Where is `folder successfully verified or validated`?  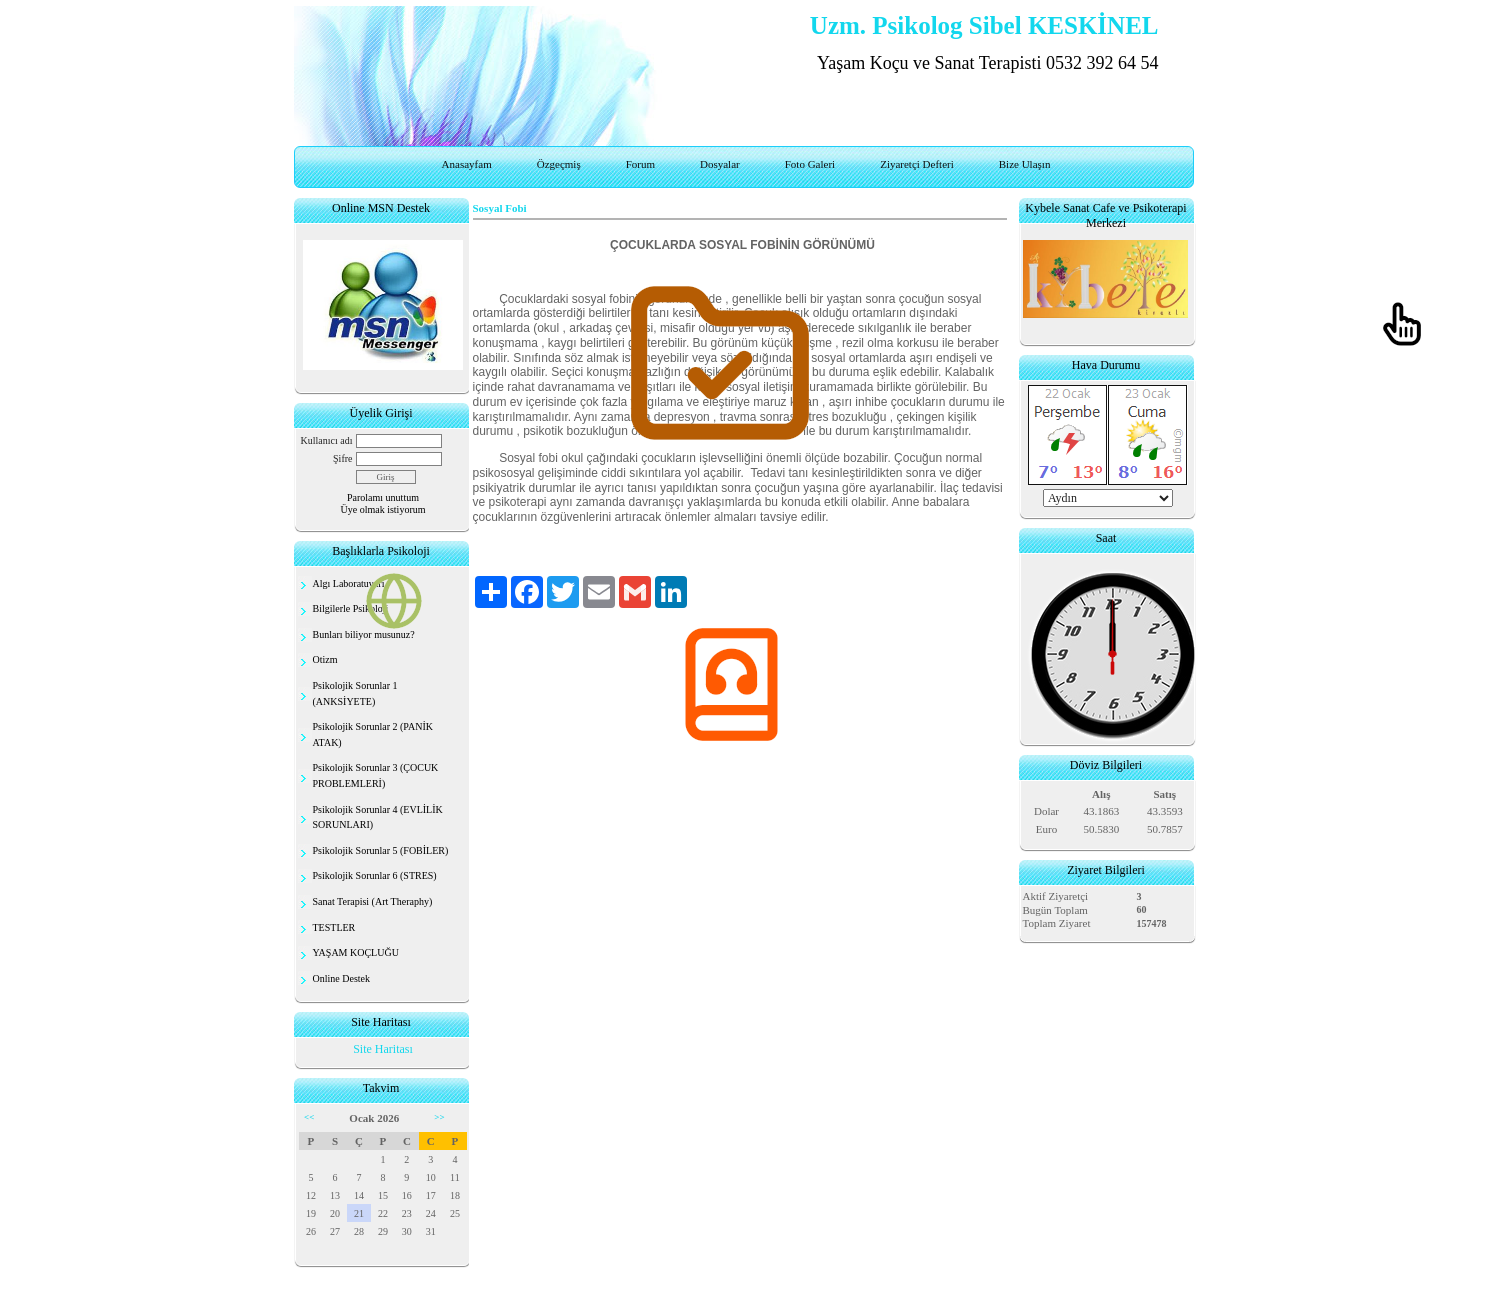
folder successfully verified or validated is located at coordinates (720, 367).